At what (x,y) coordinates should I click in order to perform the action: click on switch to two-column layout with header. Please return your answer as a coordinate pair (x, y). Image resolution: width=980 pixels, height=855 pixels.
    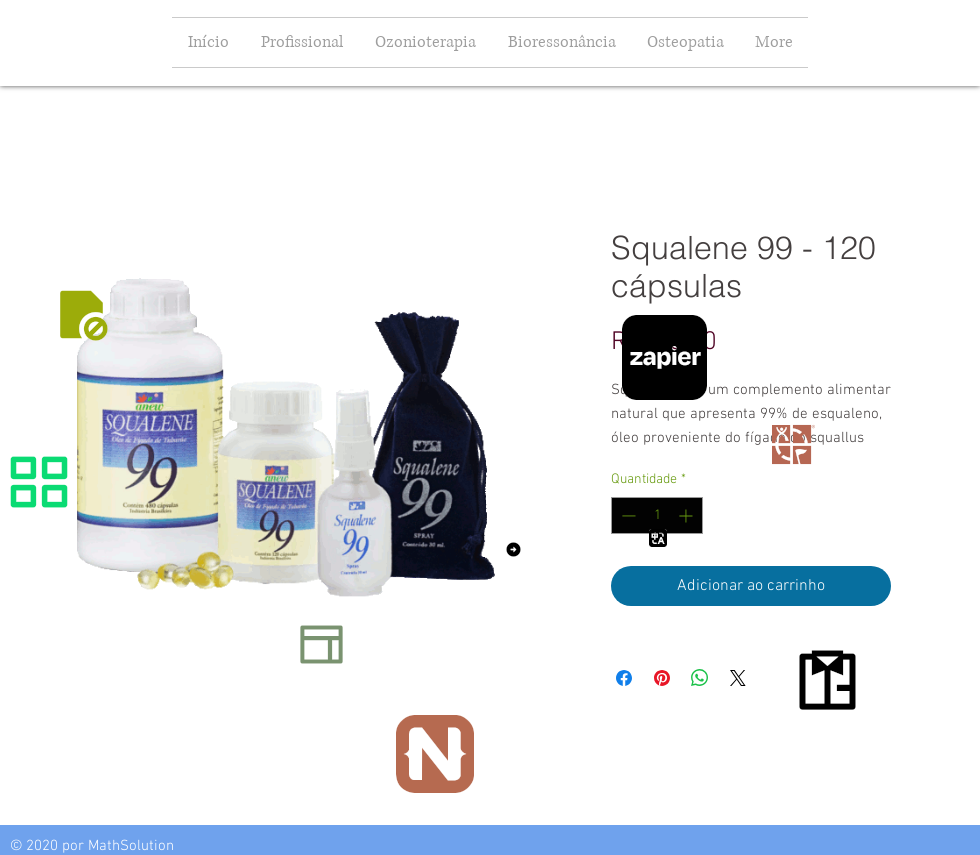
    Looking at the image, I should click on (321, 644).